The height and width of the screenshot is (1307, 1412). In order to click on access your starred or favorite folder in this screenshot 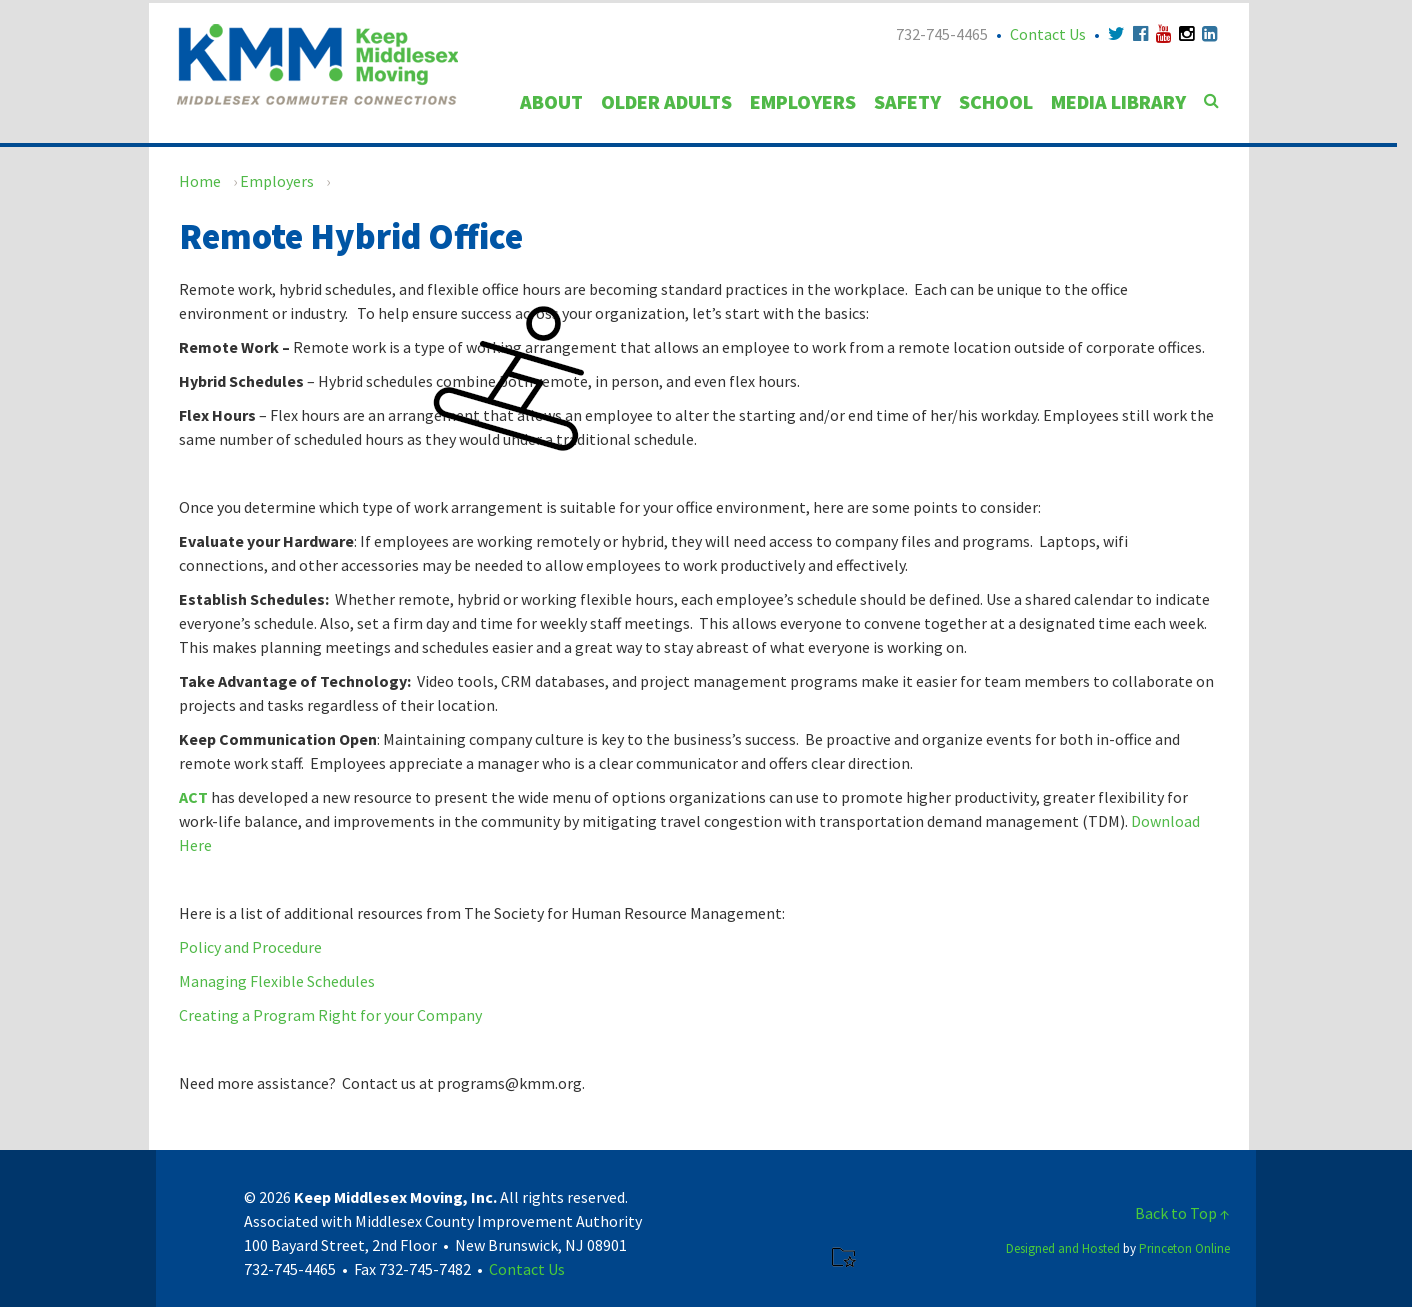, I will do `click(843, 1256)`.